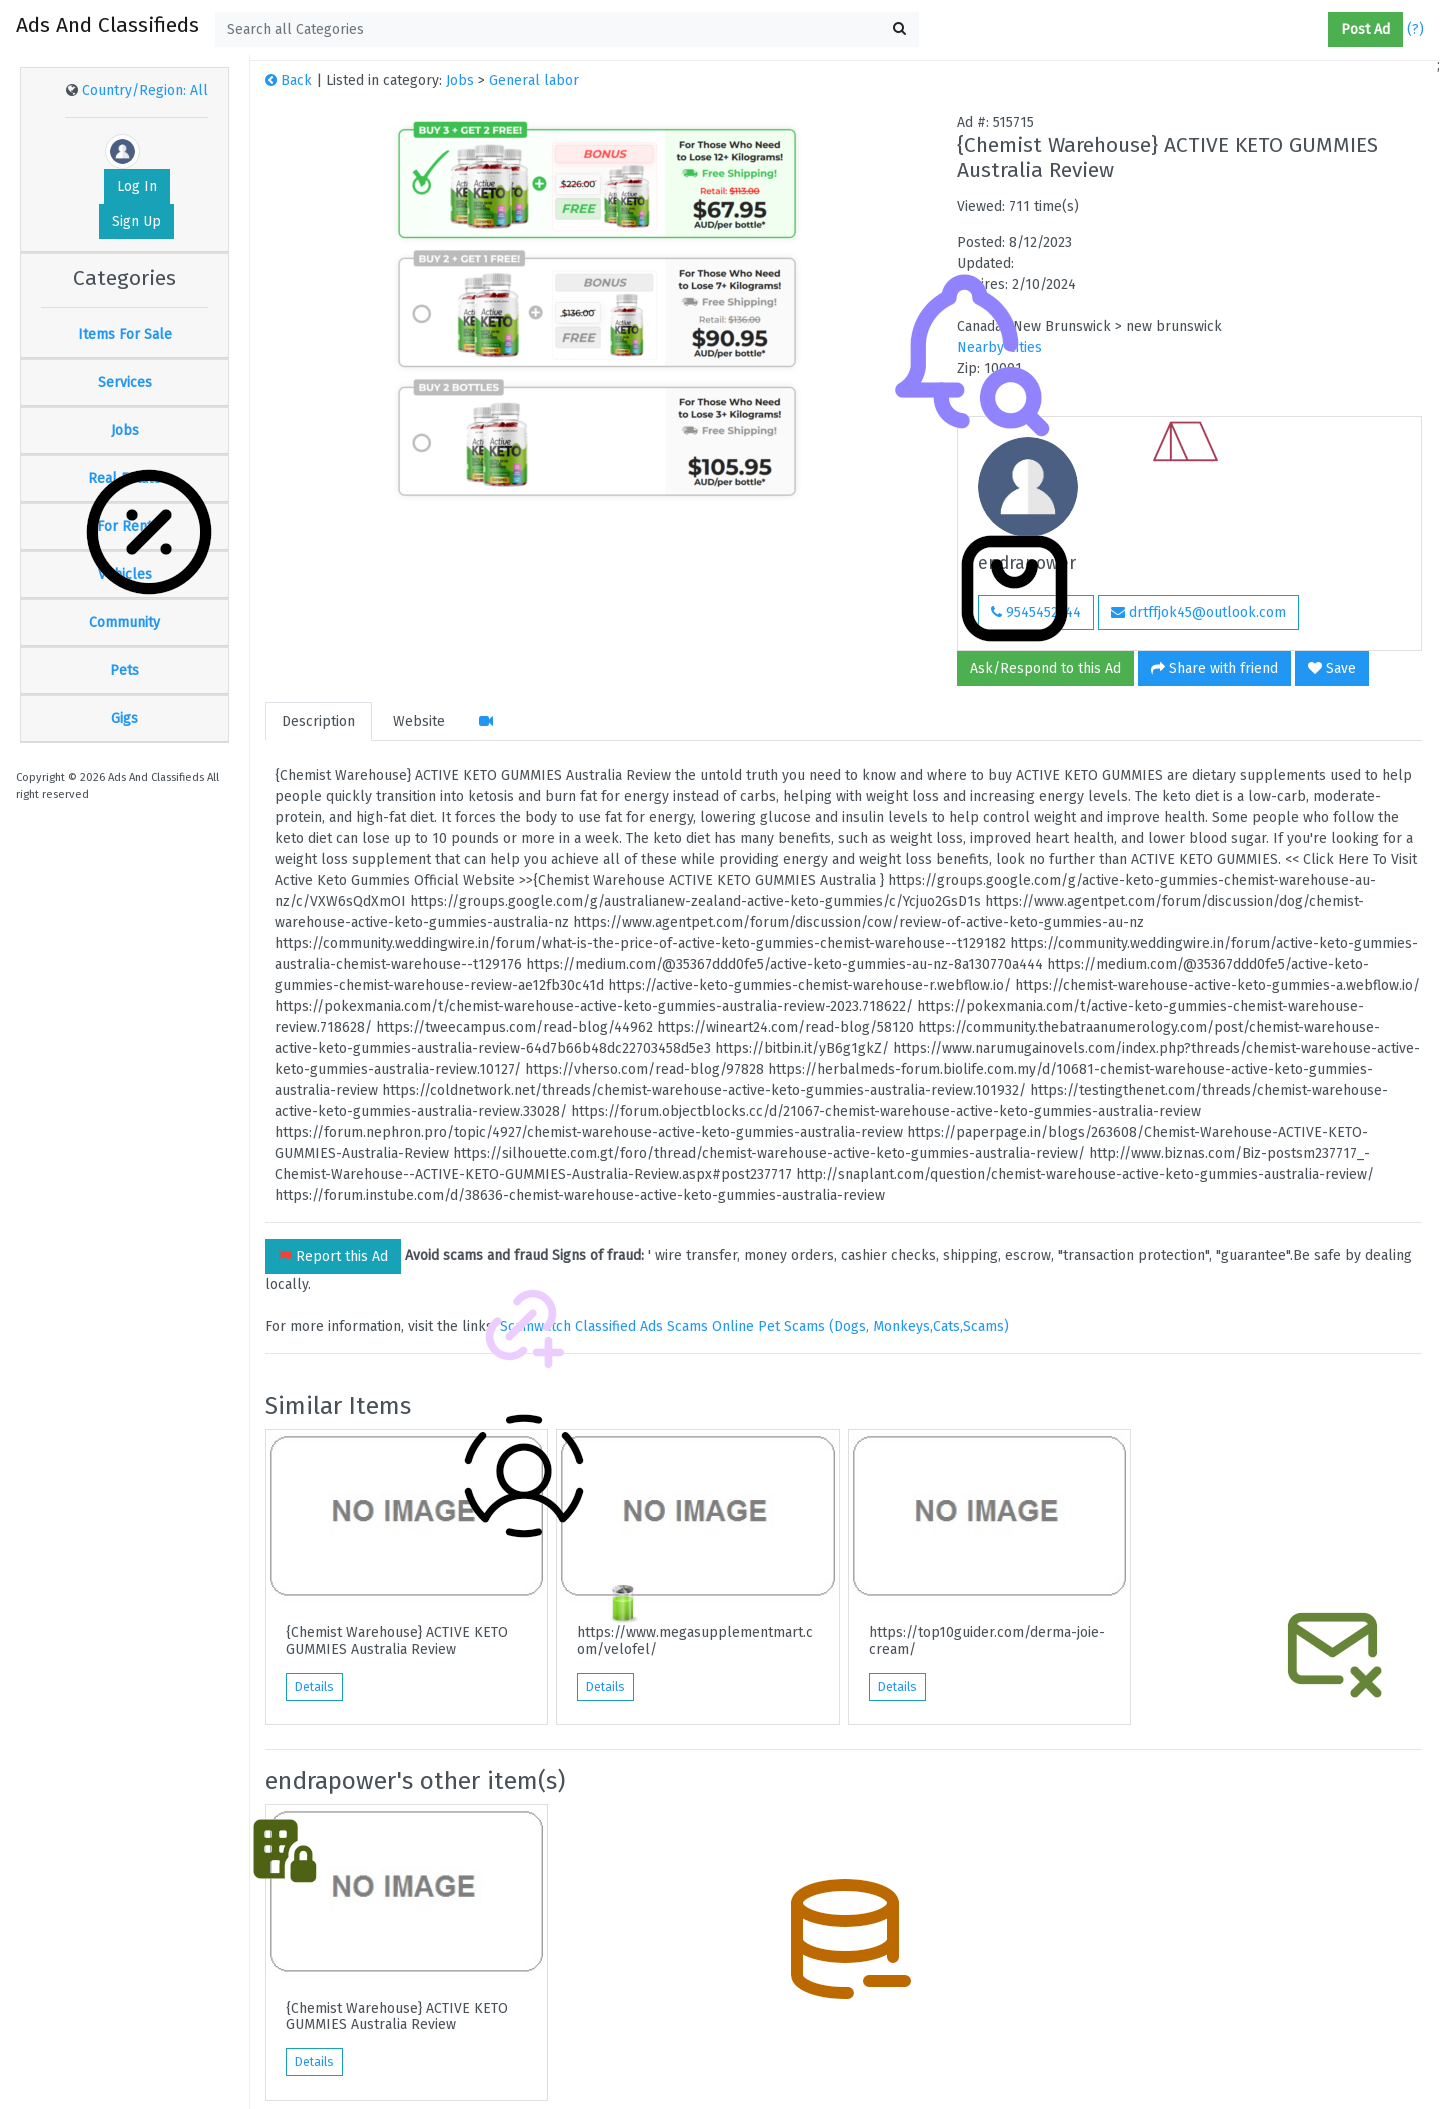  I want to click on incomplete or pending user profile, so click(524, 1476).